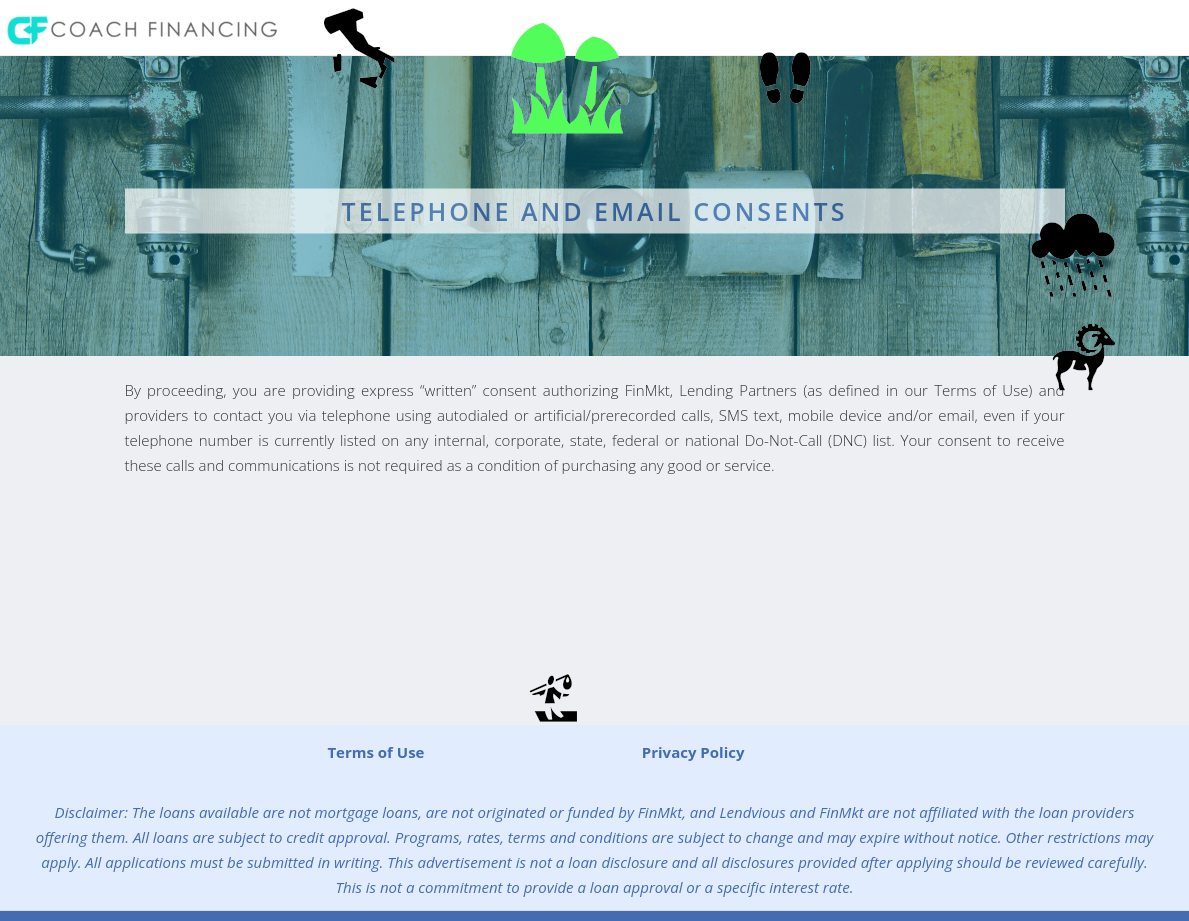  I want to click on the fool tarot card icon, so click(552, 697).